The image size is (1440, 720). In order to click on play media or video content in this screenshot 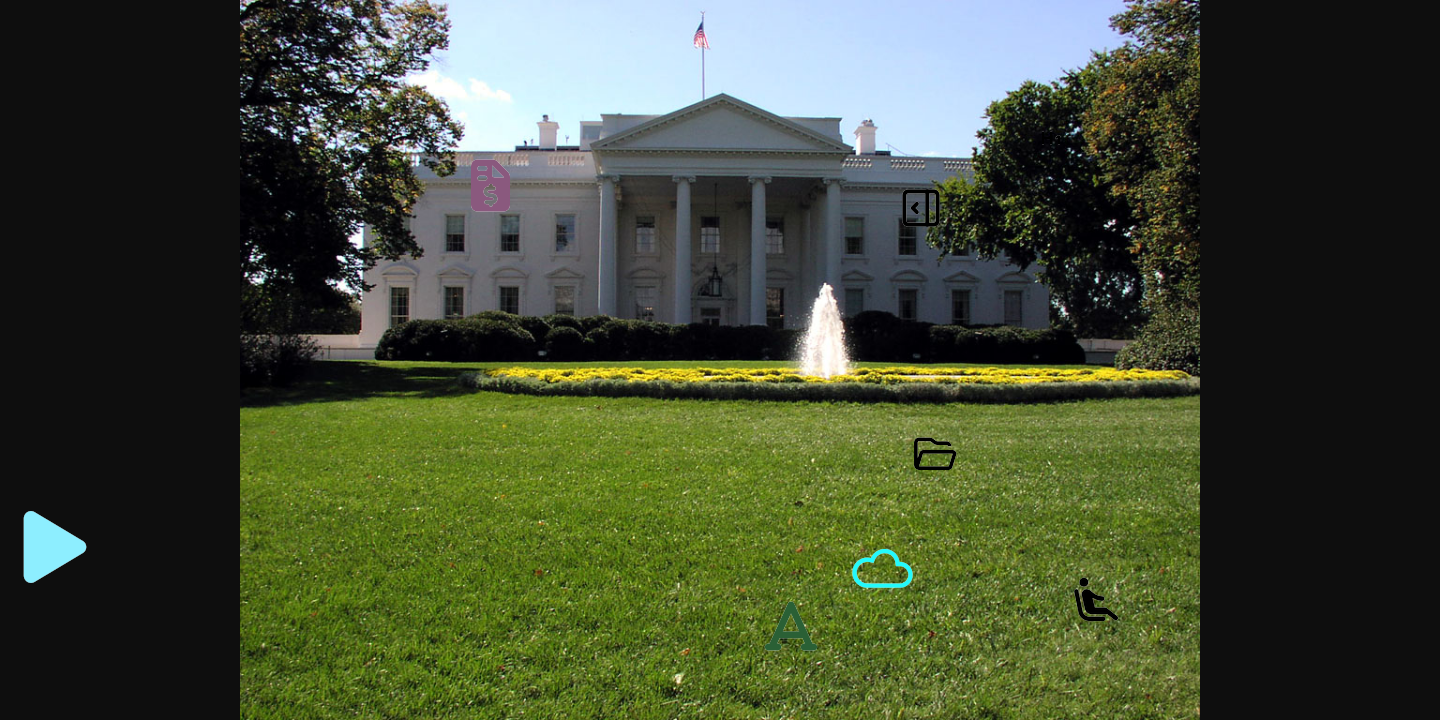, I will do `click(55, 547)`.